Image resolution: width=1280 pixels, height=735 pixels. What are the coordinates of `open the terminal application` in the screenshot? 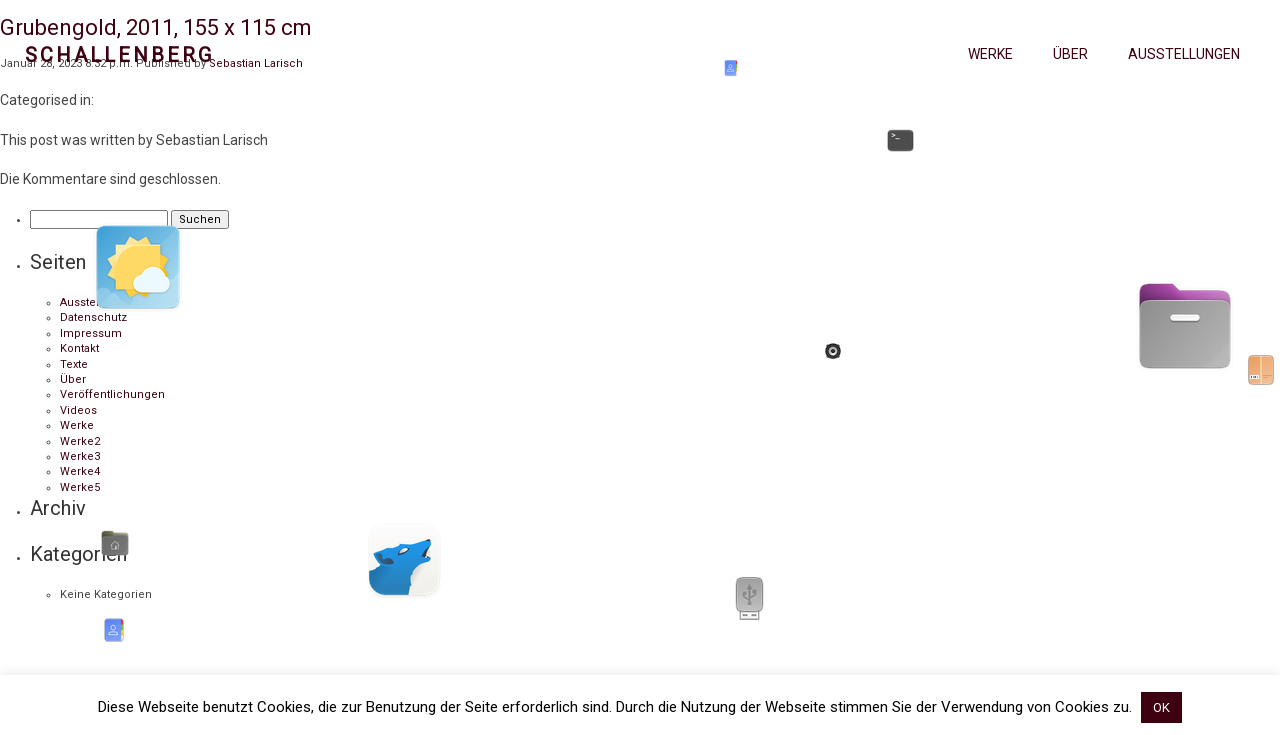 It's located at (900, 140).